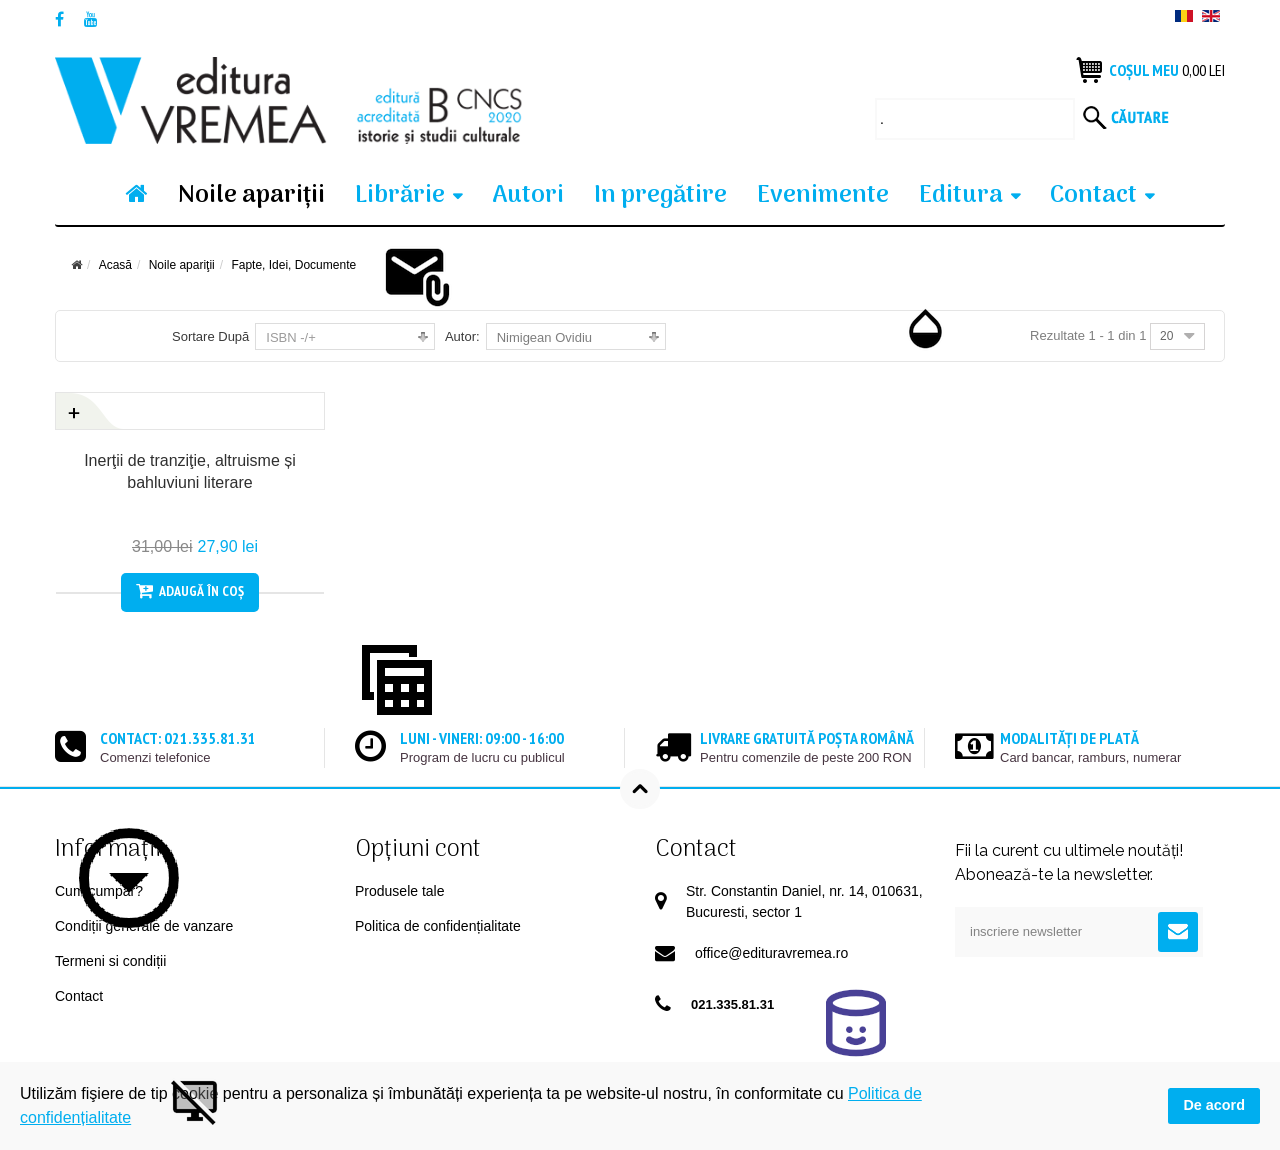 The width and height of the screenshot is (1280, 1150). Describe the element at coordinates (417, 277) in the screenshot. I see `attach a file to your email` at that location.